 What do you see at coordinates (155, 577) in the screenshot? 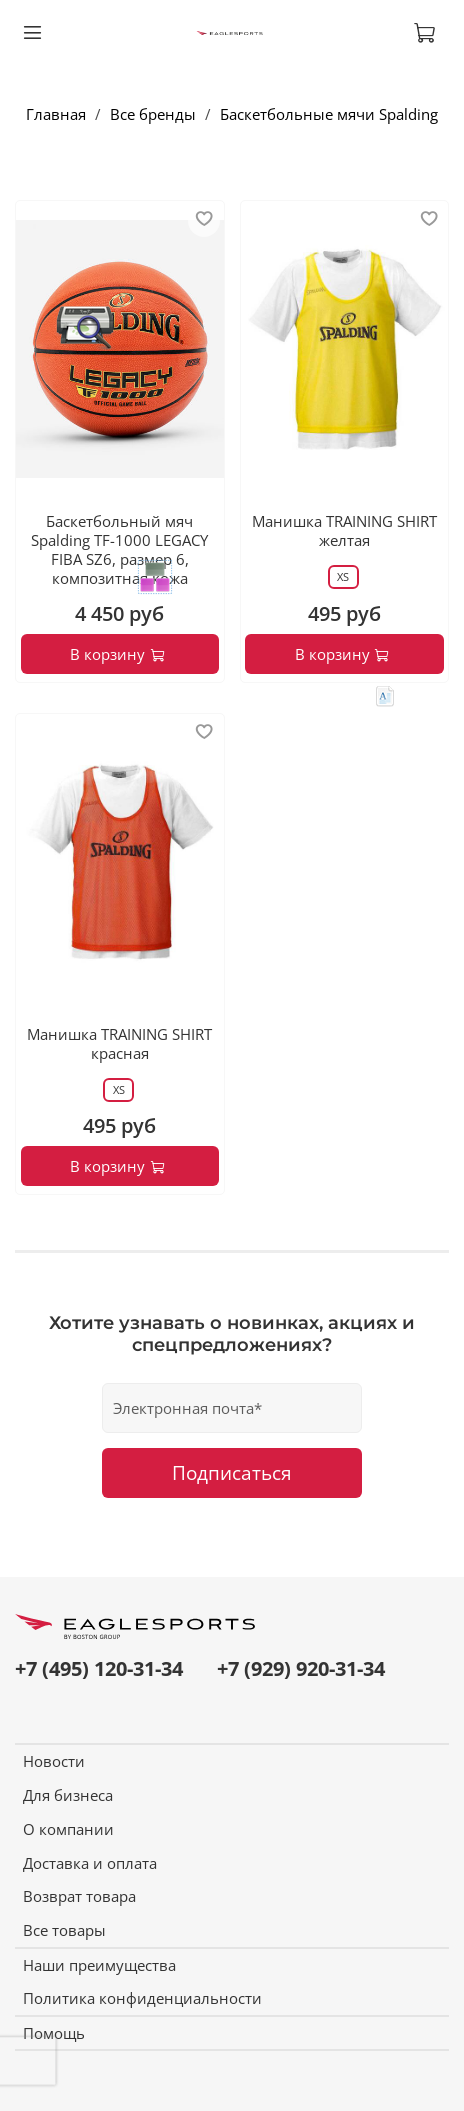
I see `select all items in the current view` at bounding box center [155, 577].